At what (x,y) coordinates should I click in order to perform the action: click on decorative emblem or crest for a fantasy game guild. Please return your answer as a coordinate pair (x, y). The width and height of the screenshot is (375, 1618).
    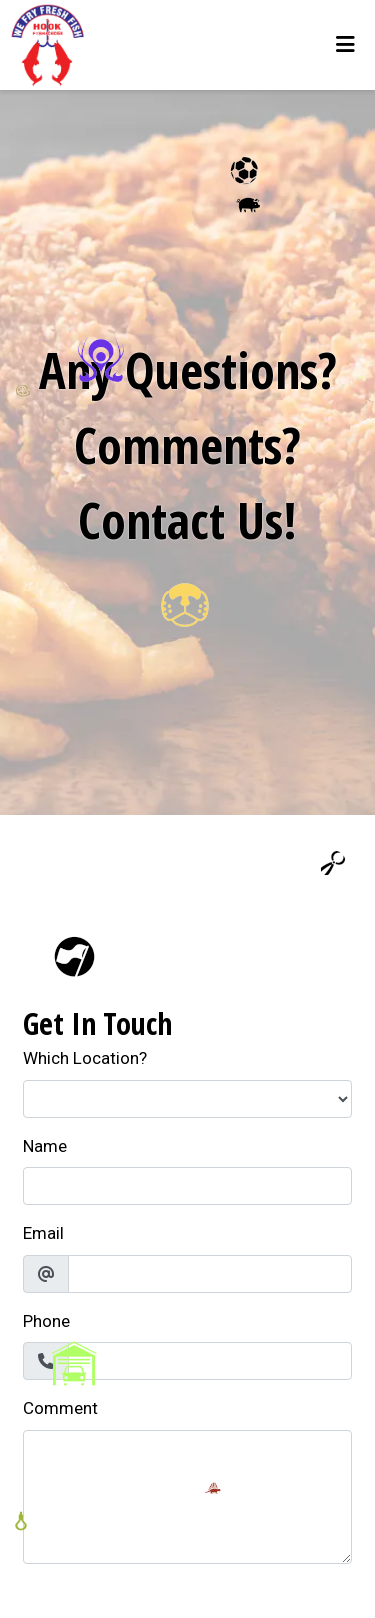
    Looking at the image, I should click on (101, 359).